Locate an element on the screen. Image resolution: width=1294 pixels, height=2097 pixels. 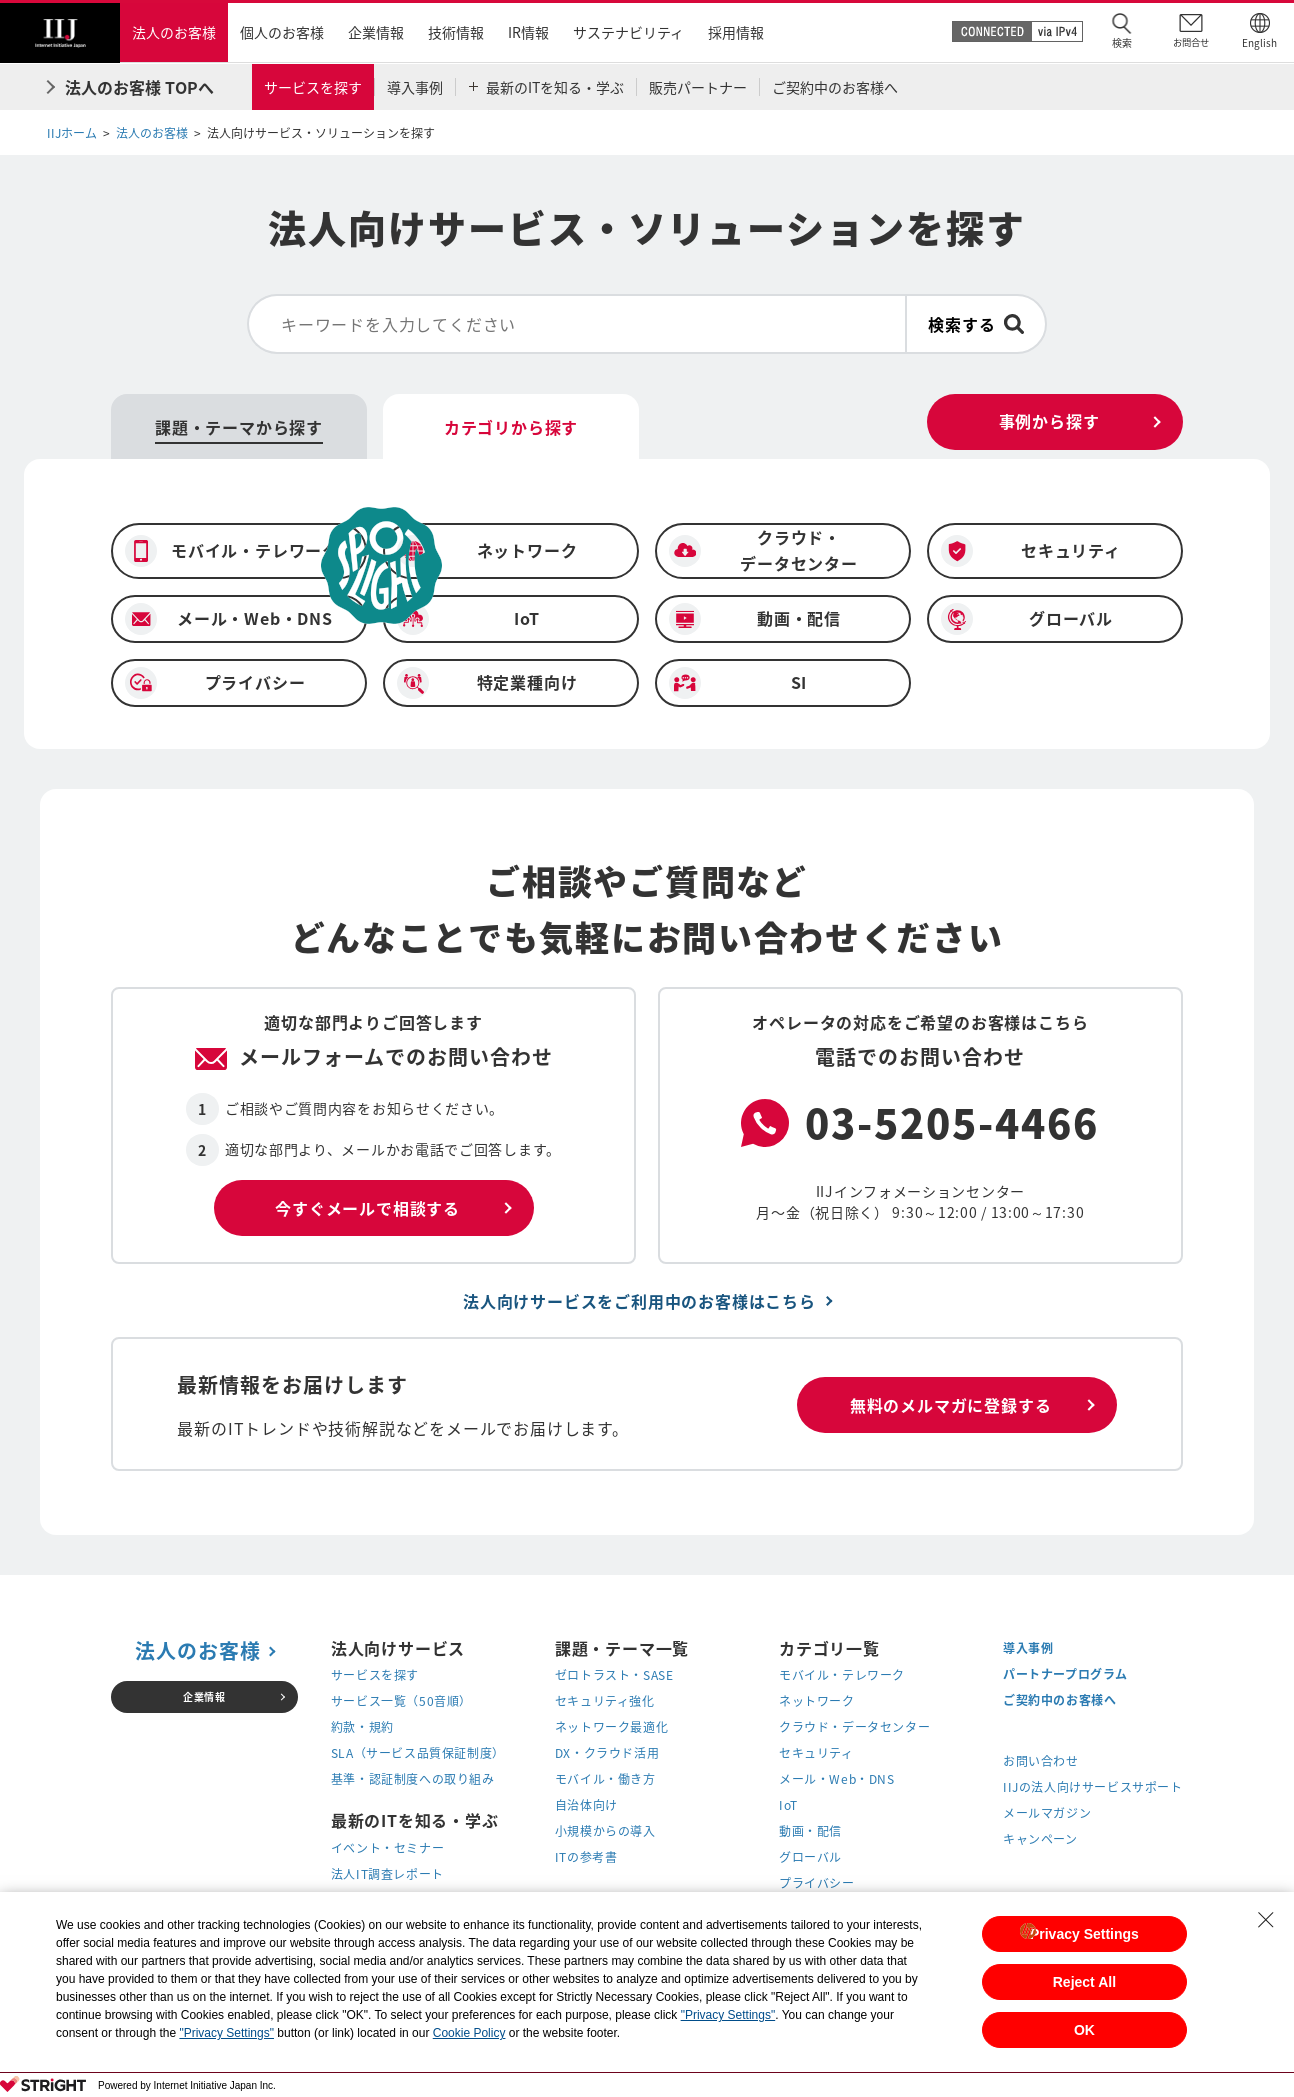
spotlight app logo is located at coordinates (381, 565).